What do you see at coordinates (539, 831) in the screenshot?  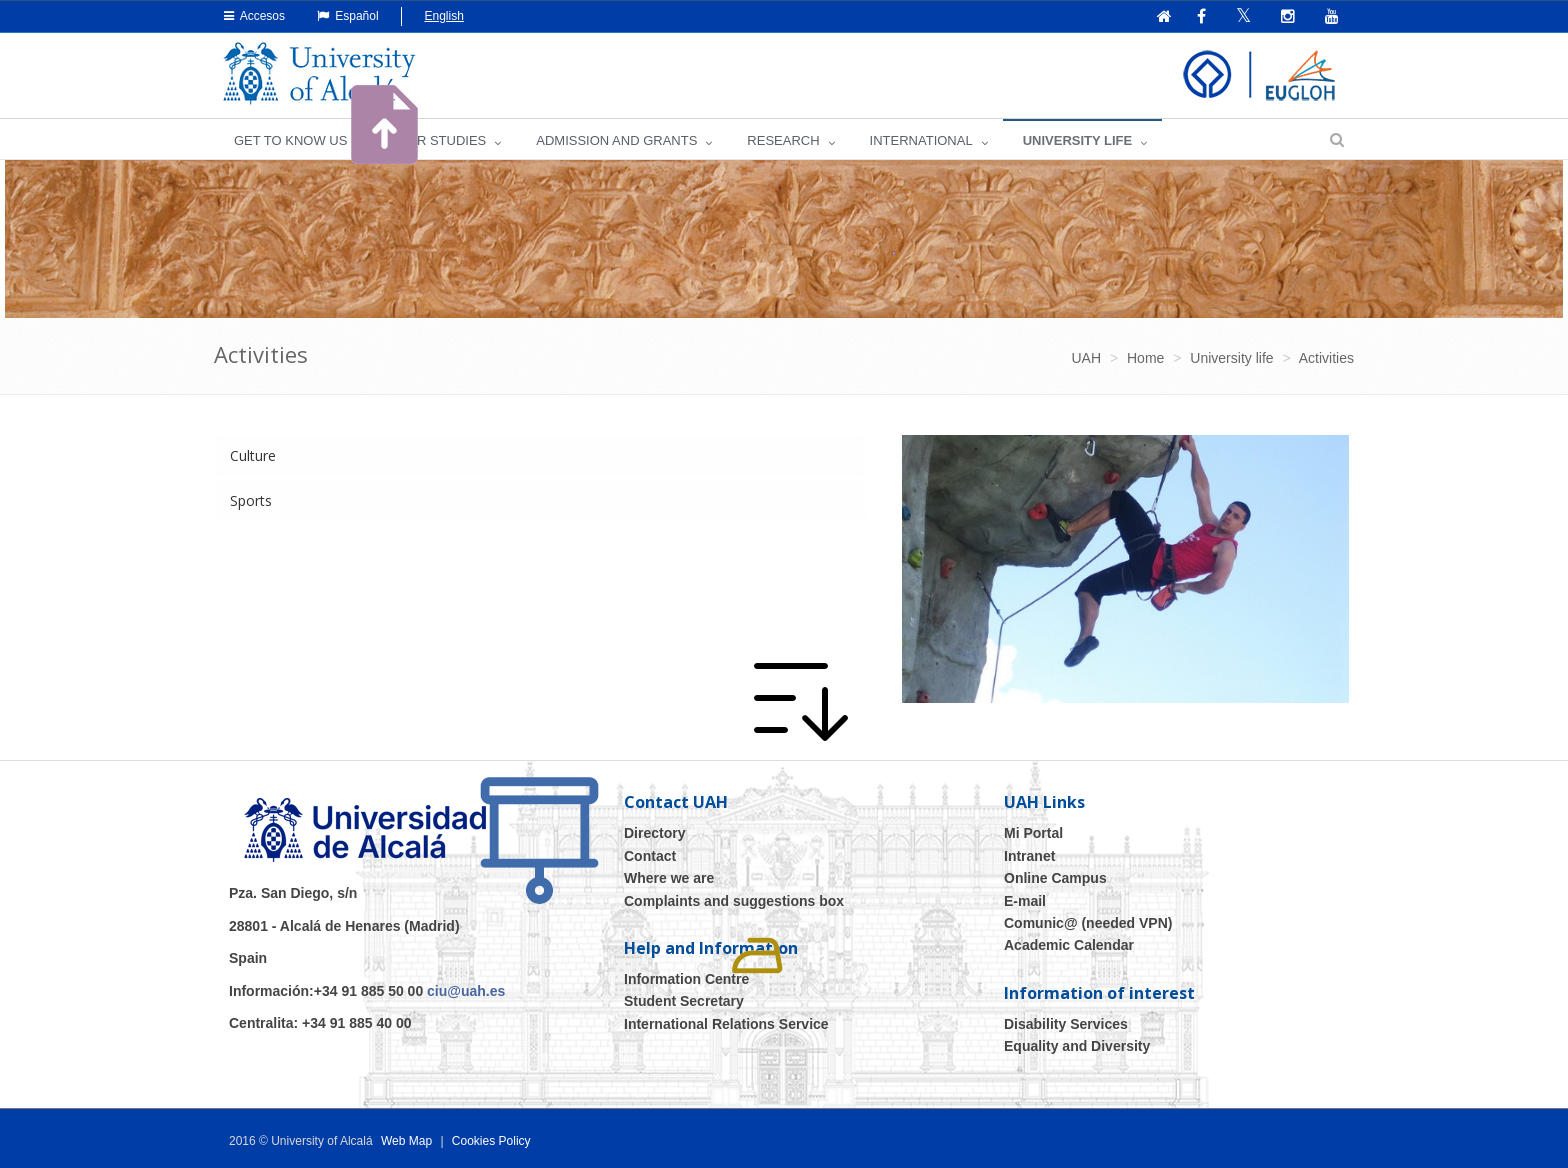 I see `start a presentation` at bounding box center [539, 831].